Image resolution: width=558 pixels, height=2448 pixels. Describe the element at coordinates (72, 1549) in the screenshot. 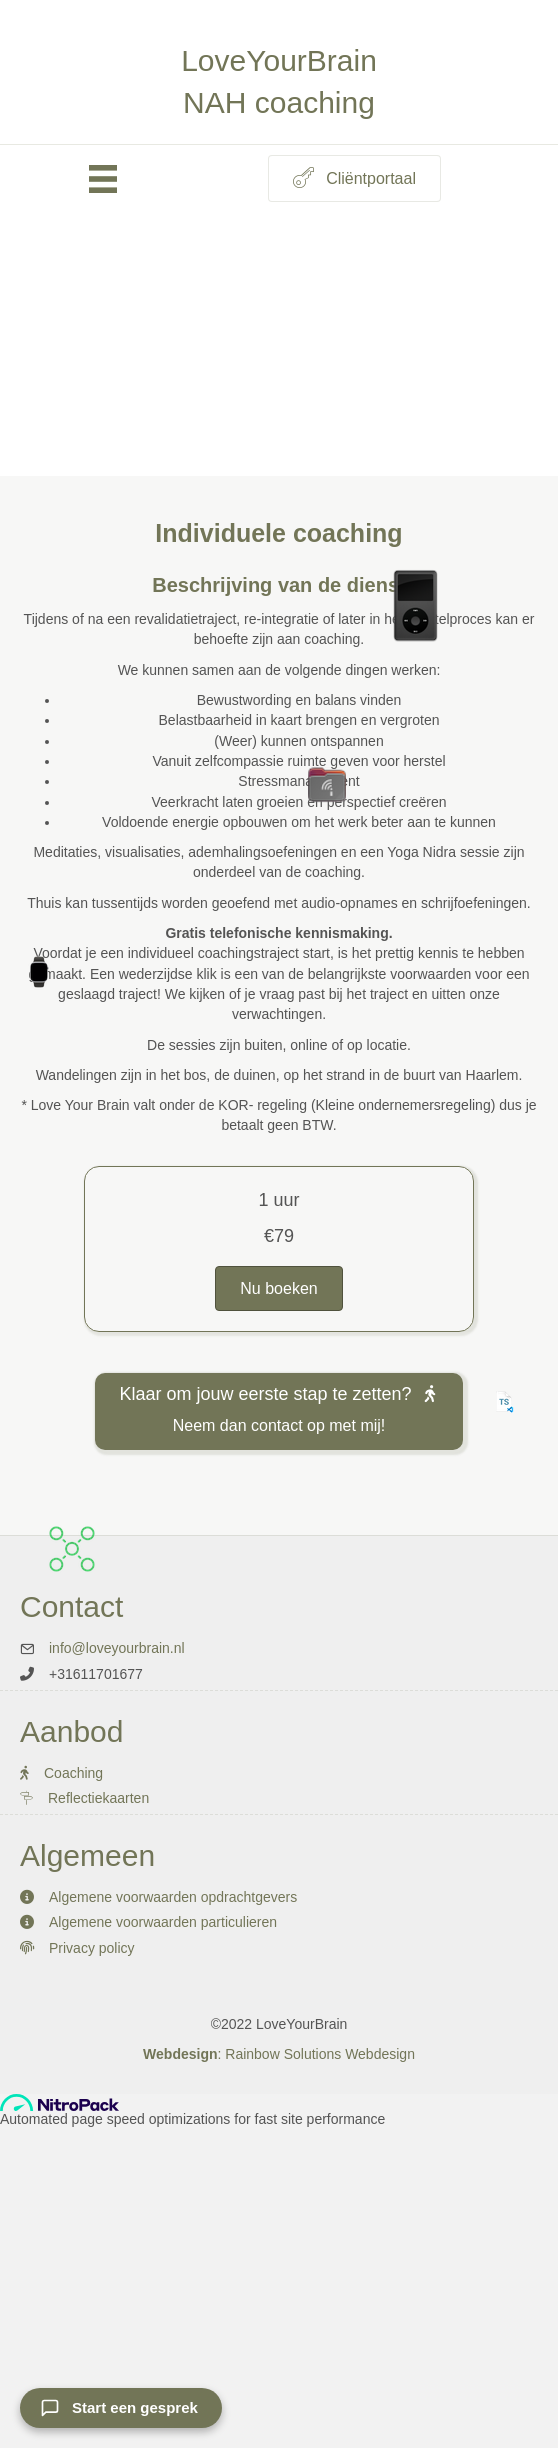

I see `access media library replication tools` at that location.